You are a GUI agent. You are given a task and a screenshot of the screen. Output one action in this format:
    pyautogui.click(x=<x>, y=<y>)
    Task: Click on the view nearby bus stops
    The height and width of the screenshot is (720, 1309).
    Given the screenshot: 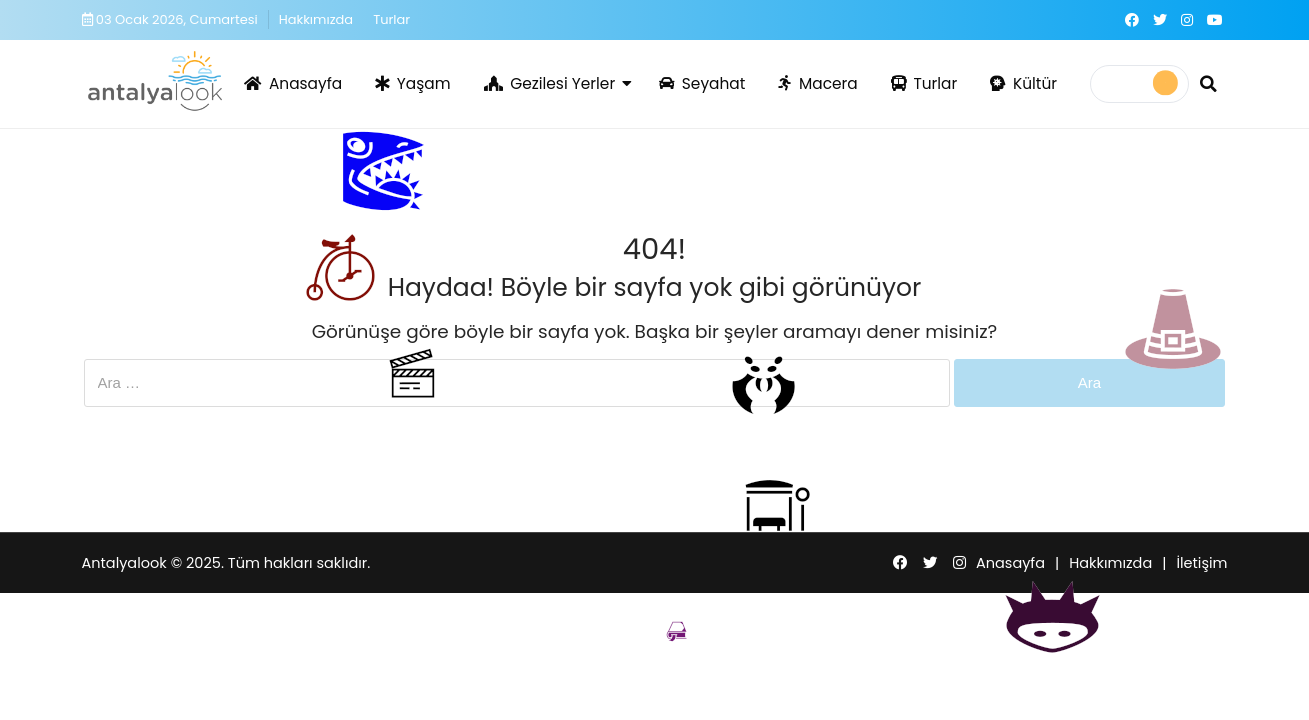 What is the action you would take?
    pyautogui.click(x=777, y=505)
    